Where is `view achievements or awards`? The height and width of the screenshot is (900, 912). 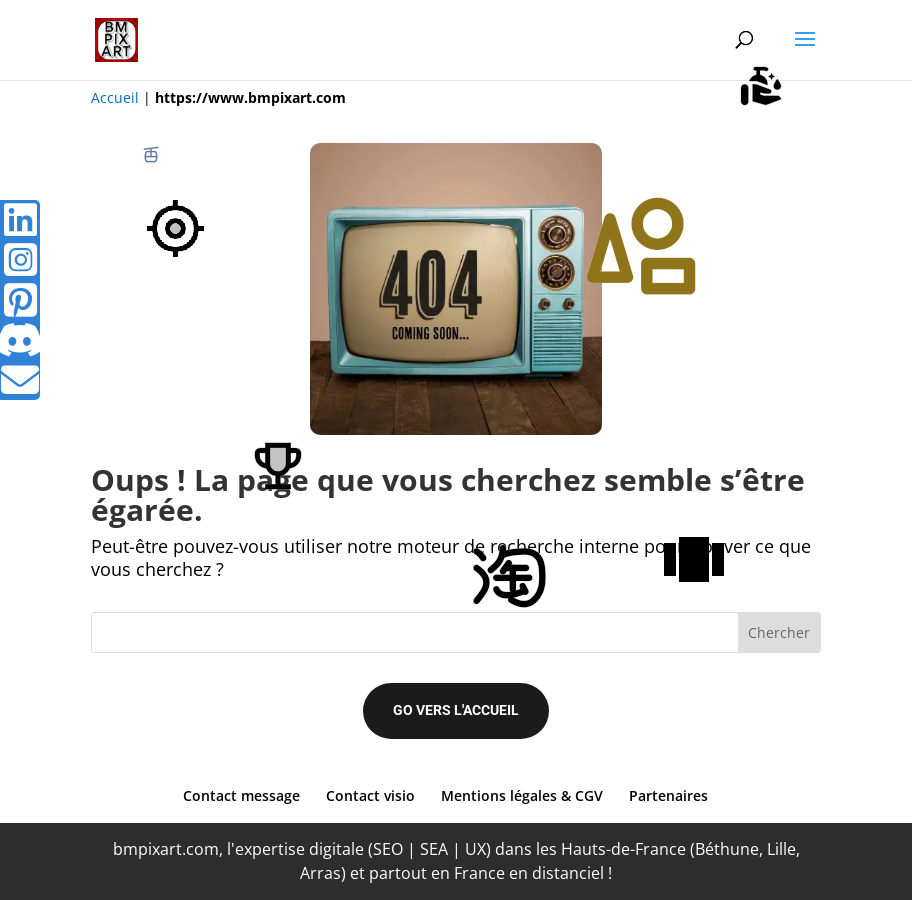 view achievements or awards is located at coordinates (278, 466).